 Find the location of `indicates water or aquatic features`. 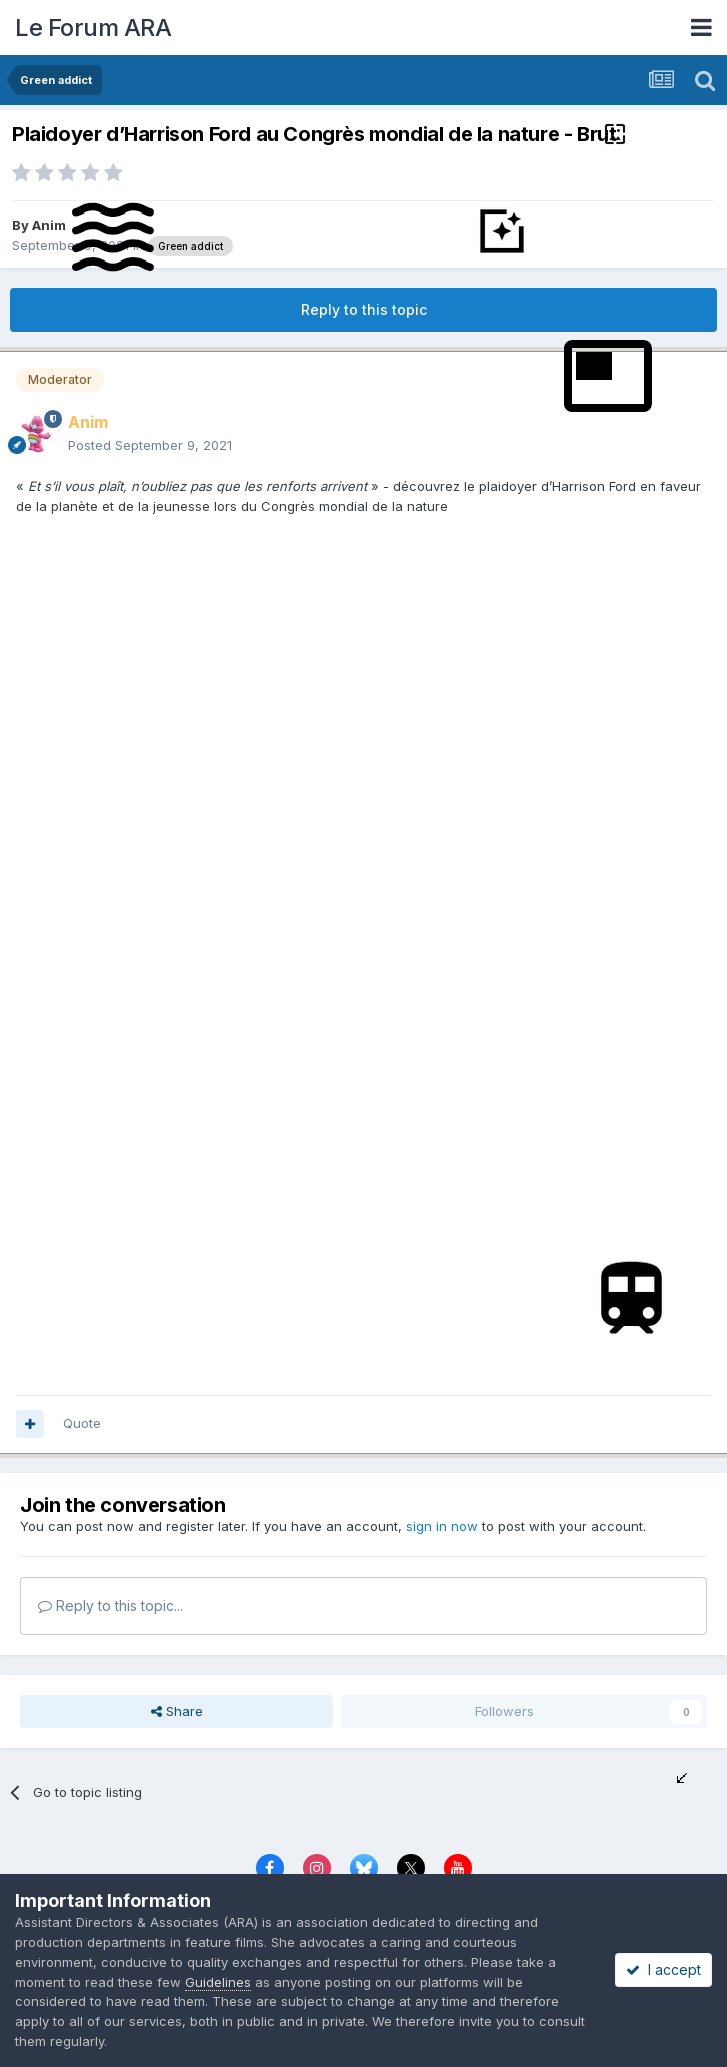

indicates water or aquatic features is located at coordinates (113, 237).